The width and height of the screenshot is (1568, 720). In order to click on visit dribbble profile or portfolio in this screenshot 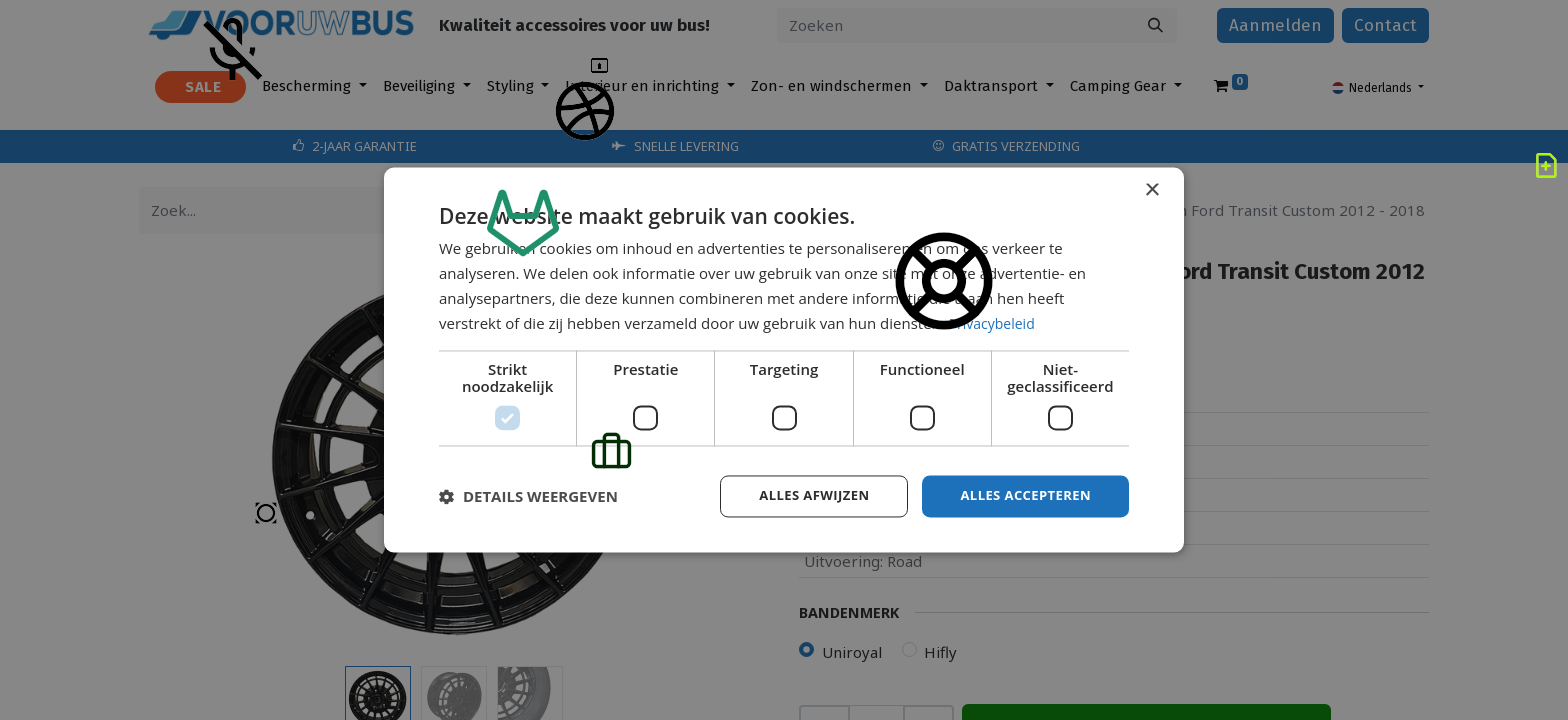, I will do `click(585, 111)`.